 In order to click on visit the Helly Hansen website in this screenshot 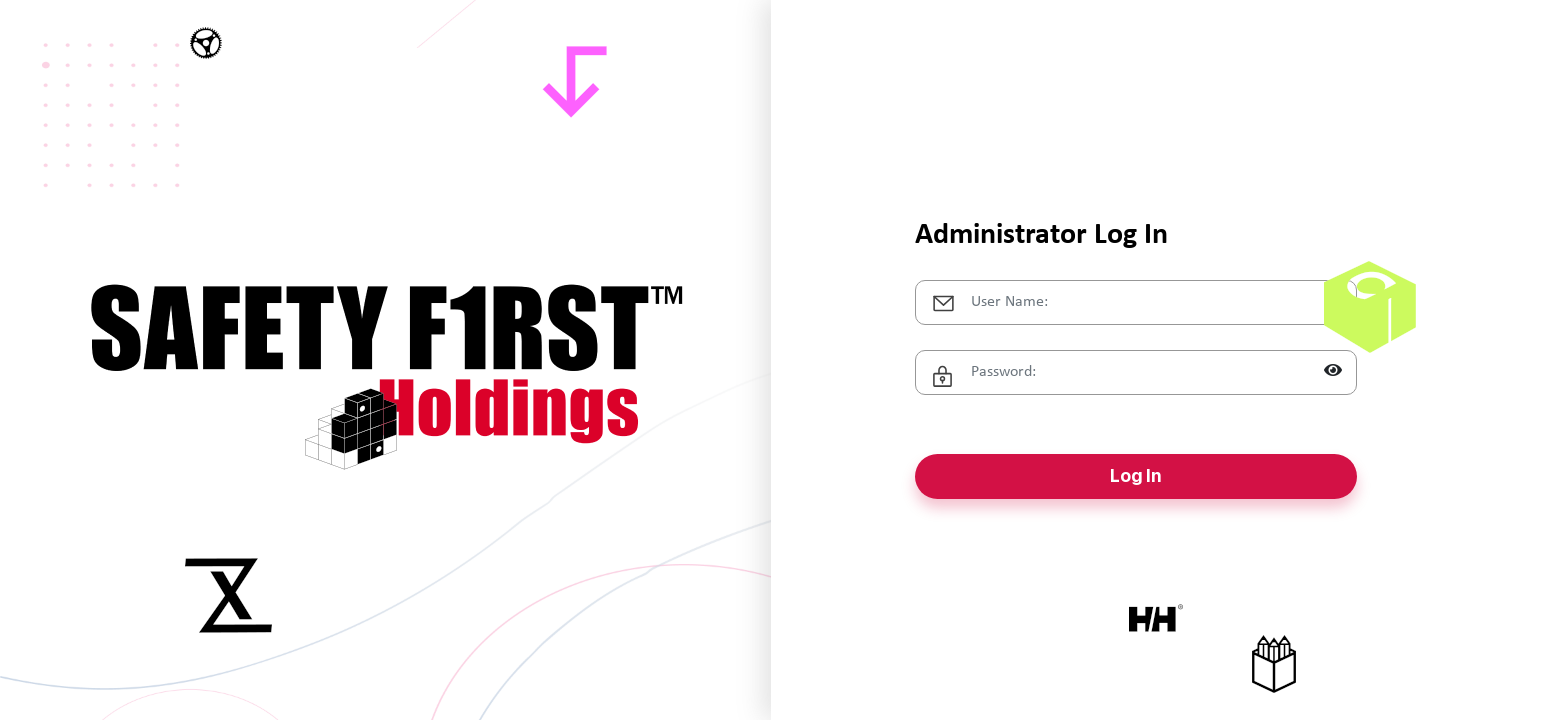, I will do `click(1156, 618)`.